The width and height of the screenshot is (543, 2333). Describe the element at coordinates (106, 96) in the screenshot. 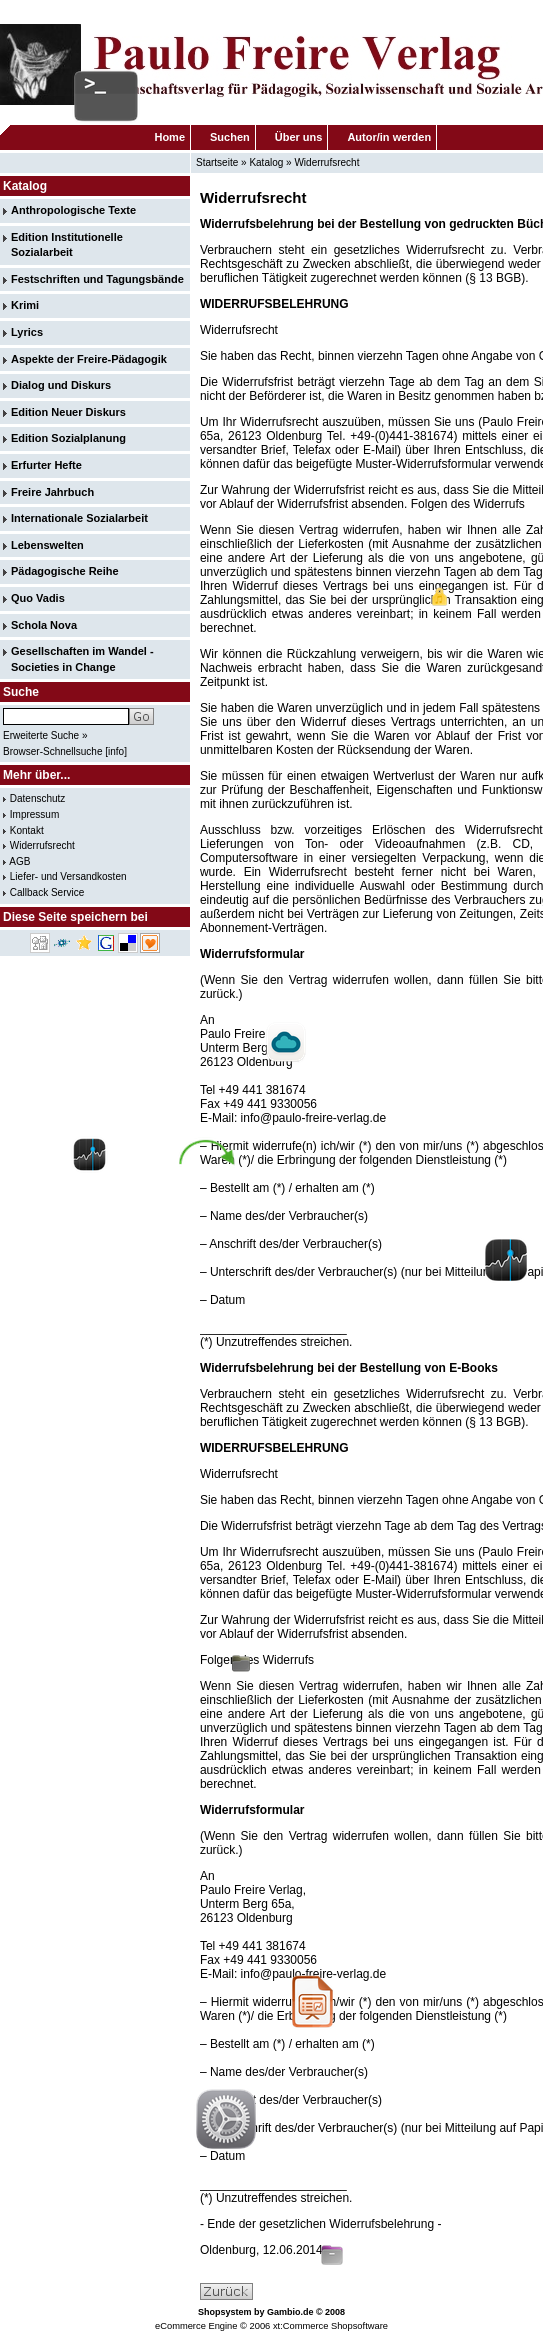

I see `open the terminal application` at that location.